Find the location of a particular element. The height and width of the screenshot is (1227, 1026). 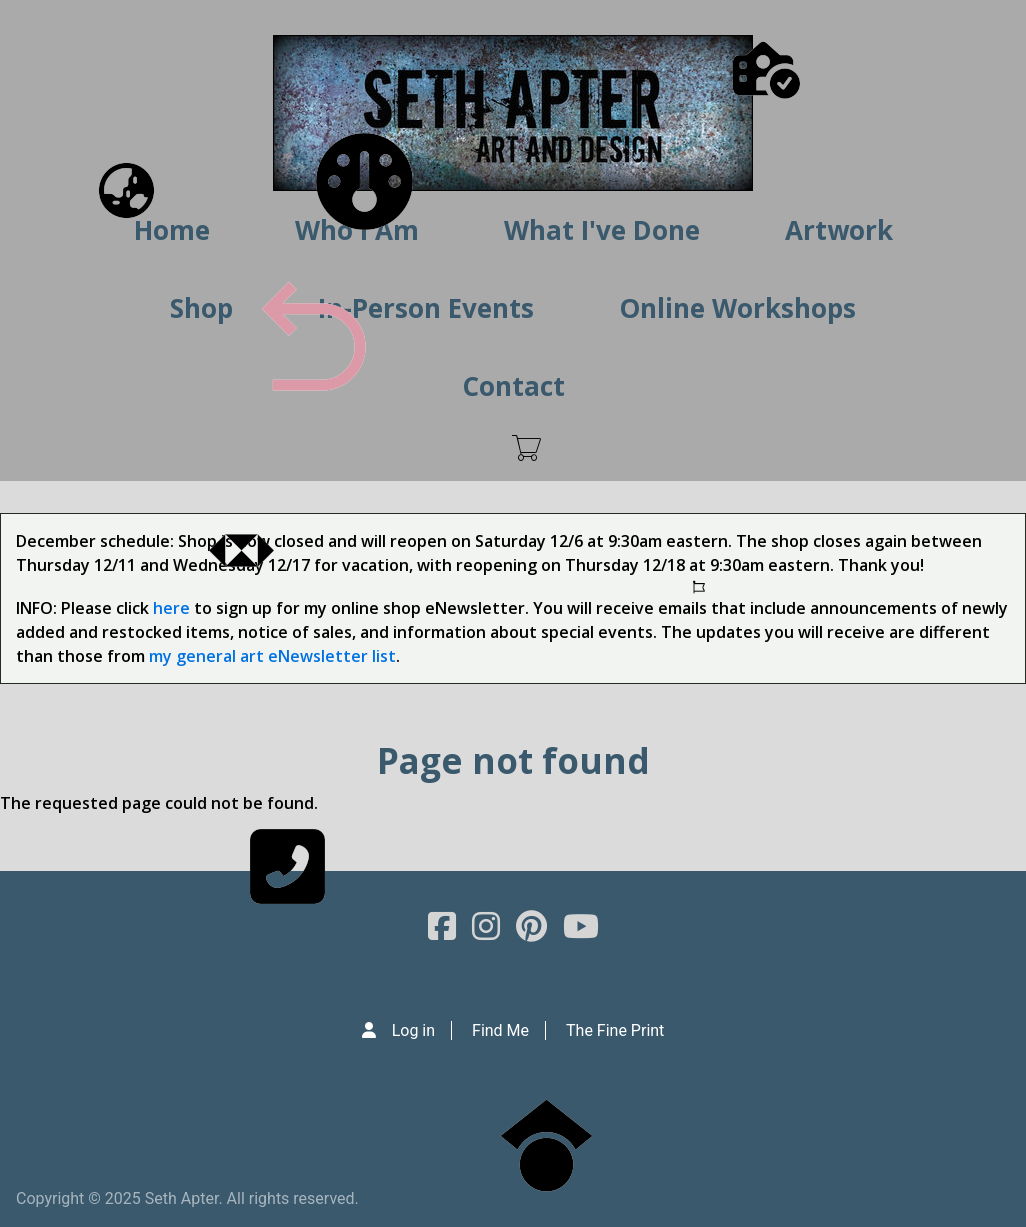

link to google scholar profile is located at coordinates (546, 1145).